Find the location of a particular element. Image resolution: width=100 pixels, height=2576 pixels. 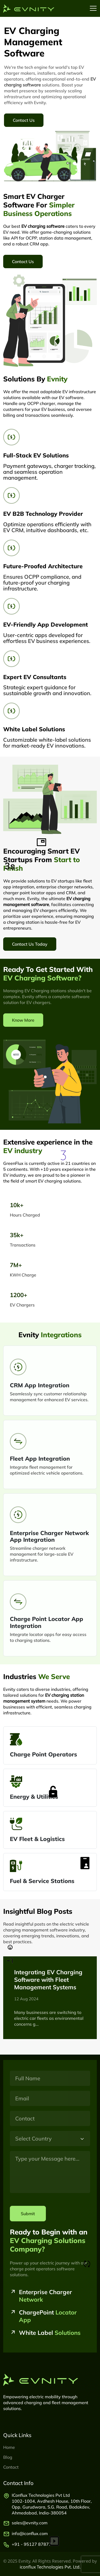

enable picture-in-picture mode is located at coordinates (41, 842).